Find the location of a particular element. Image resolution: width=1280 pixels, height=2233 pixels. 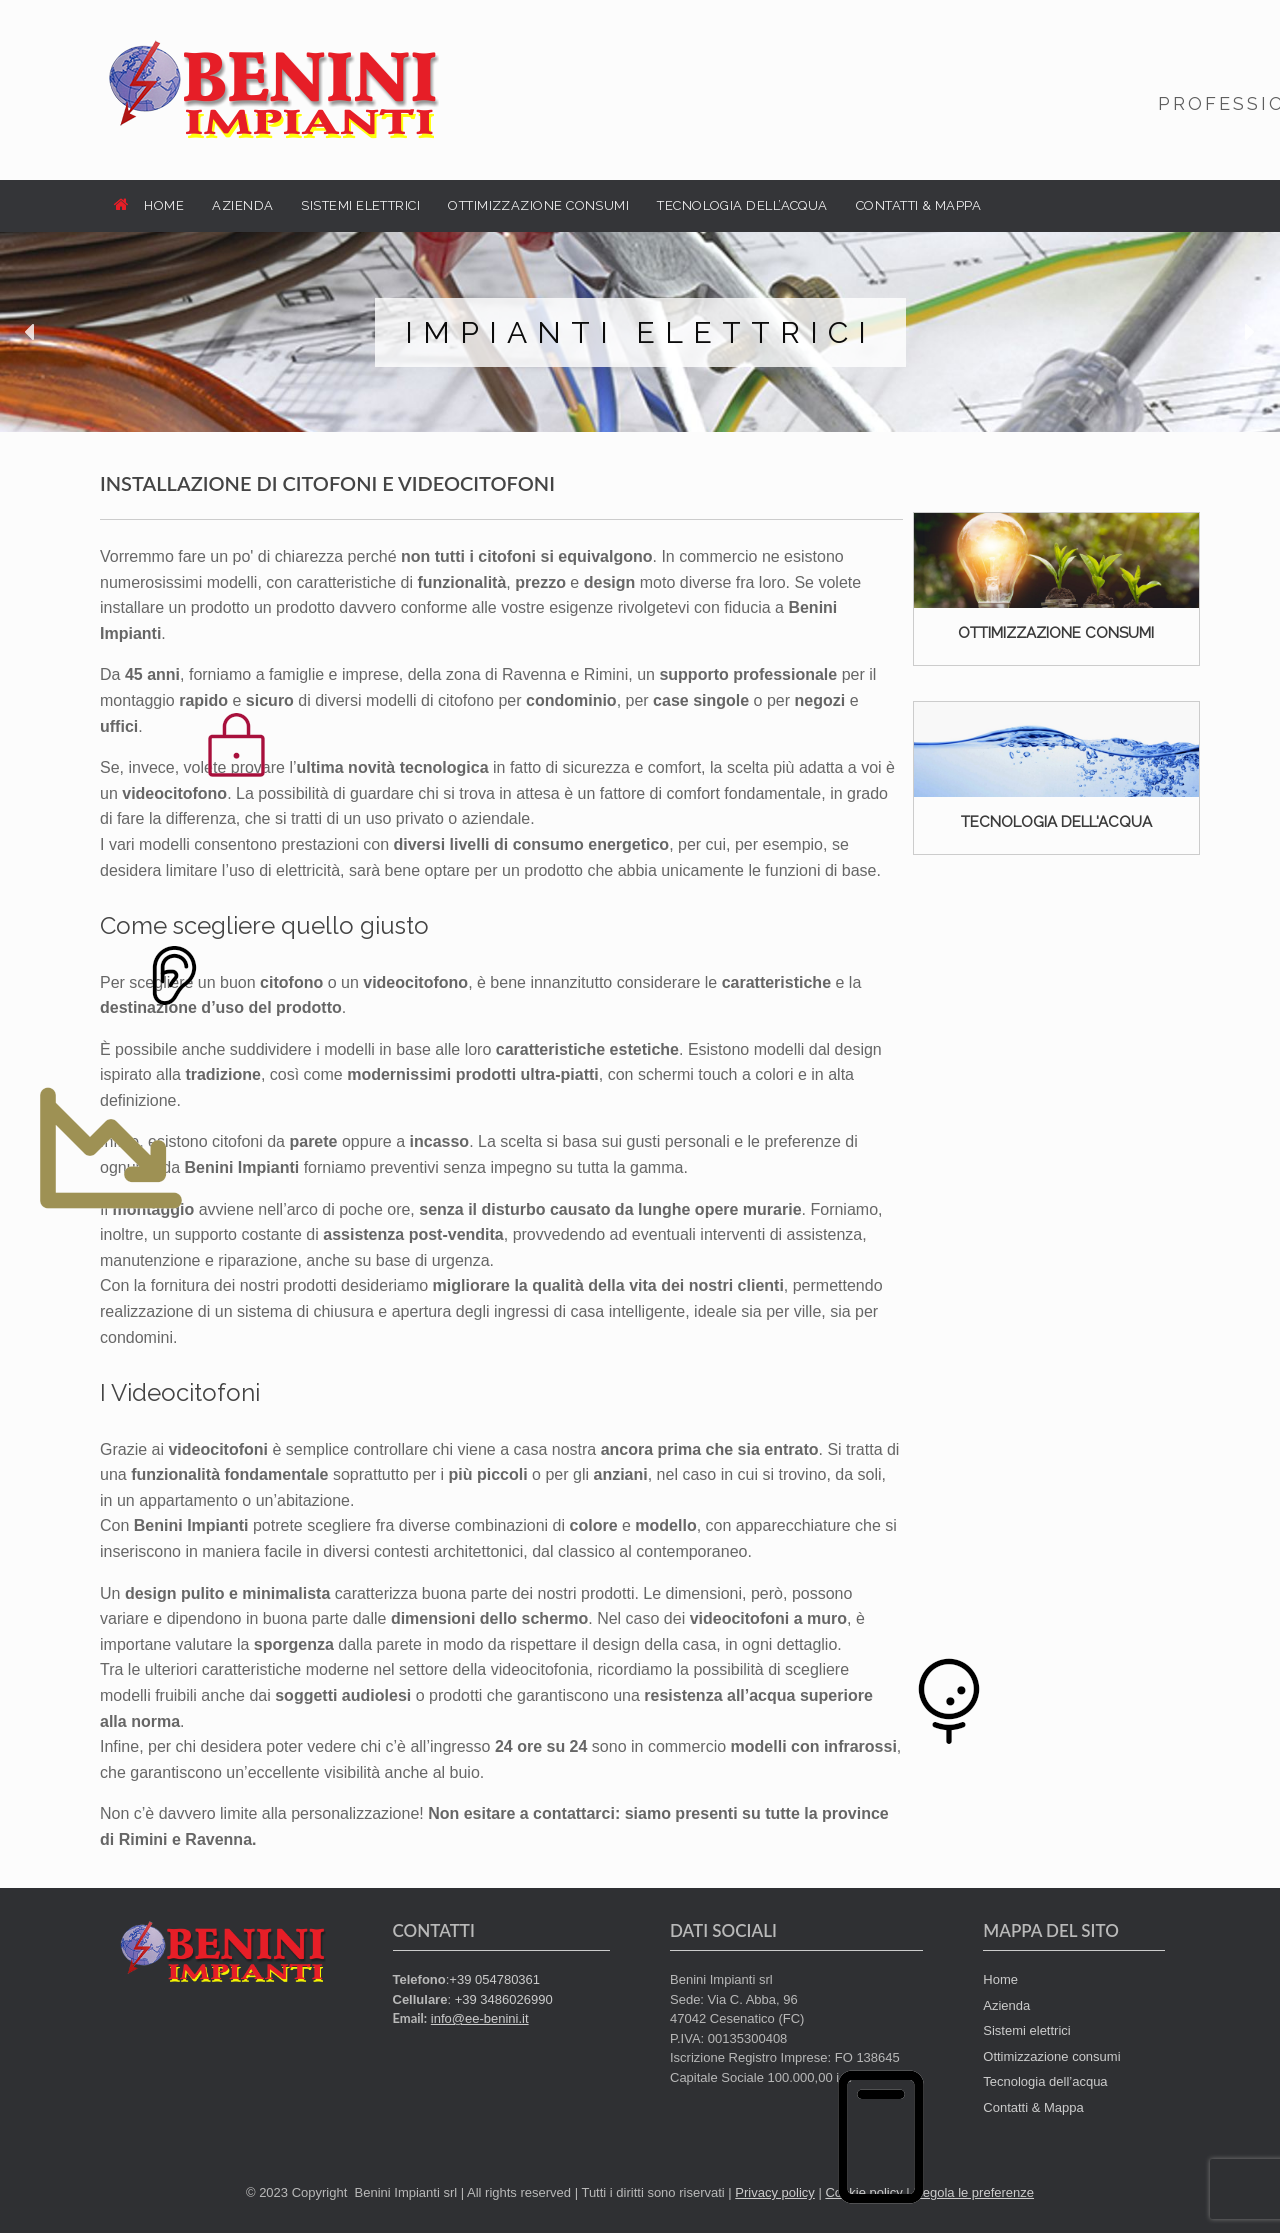

accessibility settings for hearing features is located at coordinates (174, 975).